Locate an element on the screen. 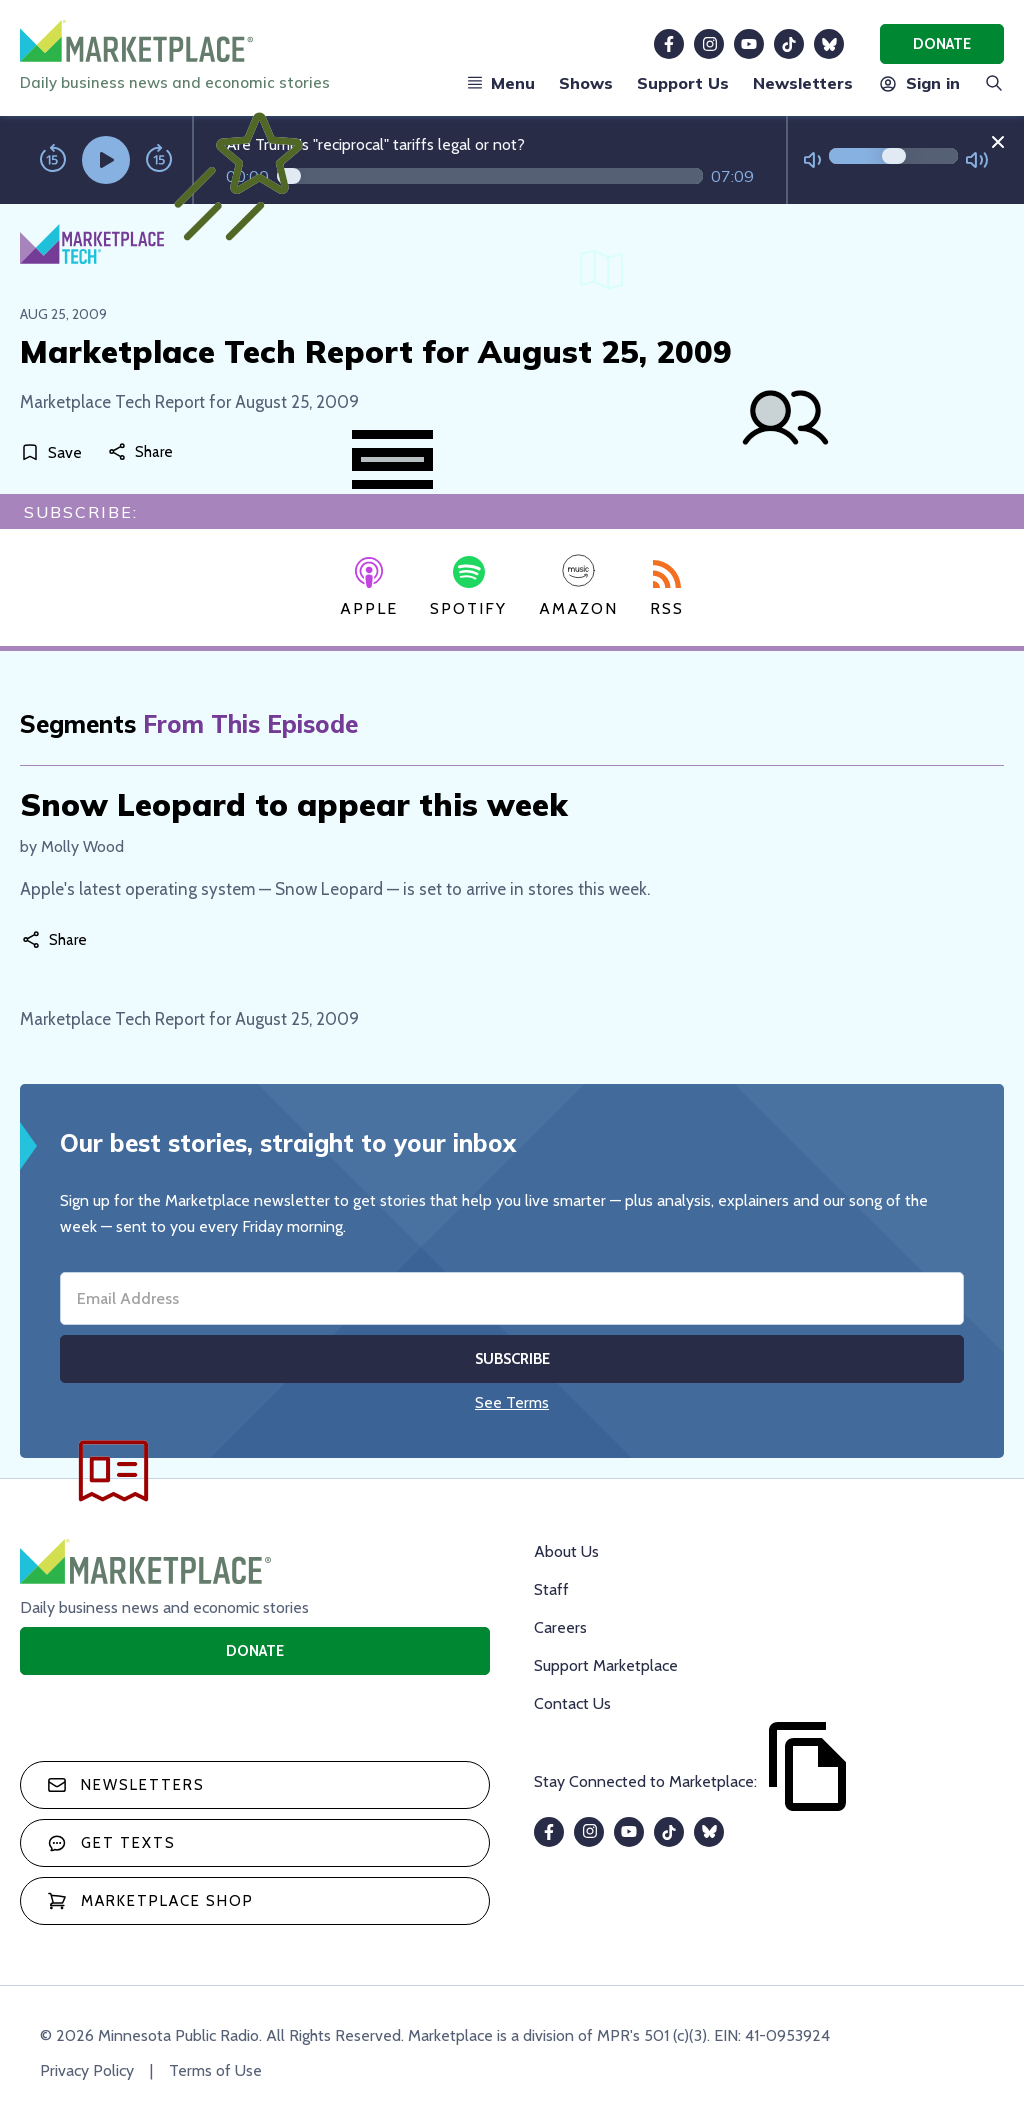 The height and width of the screenshot is (2120, 1024). view news articles or press clippings is located at coordinates (113, 1469).